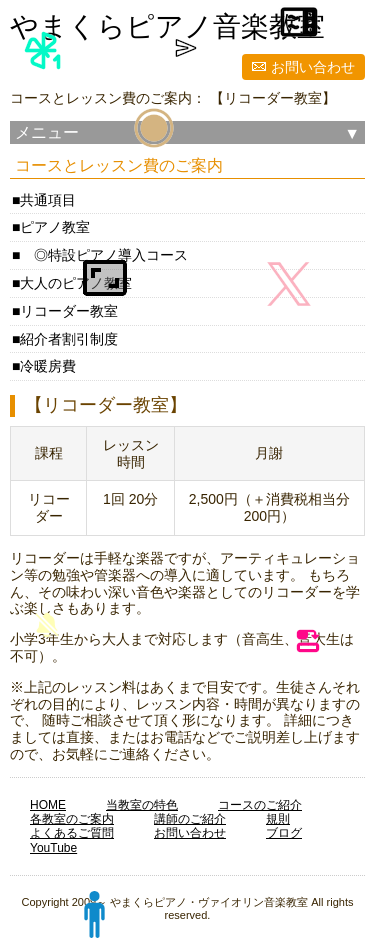  I want to click on access microwave controls or settings, so click(299, 22).